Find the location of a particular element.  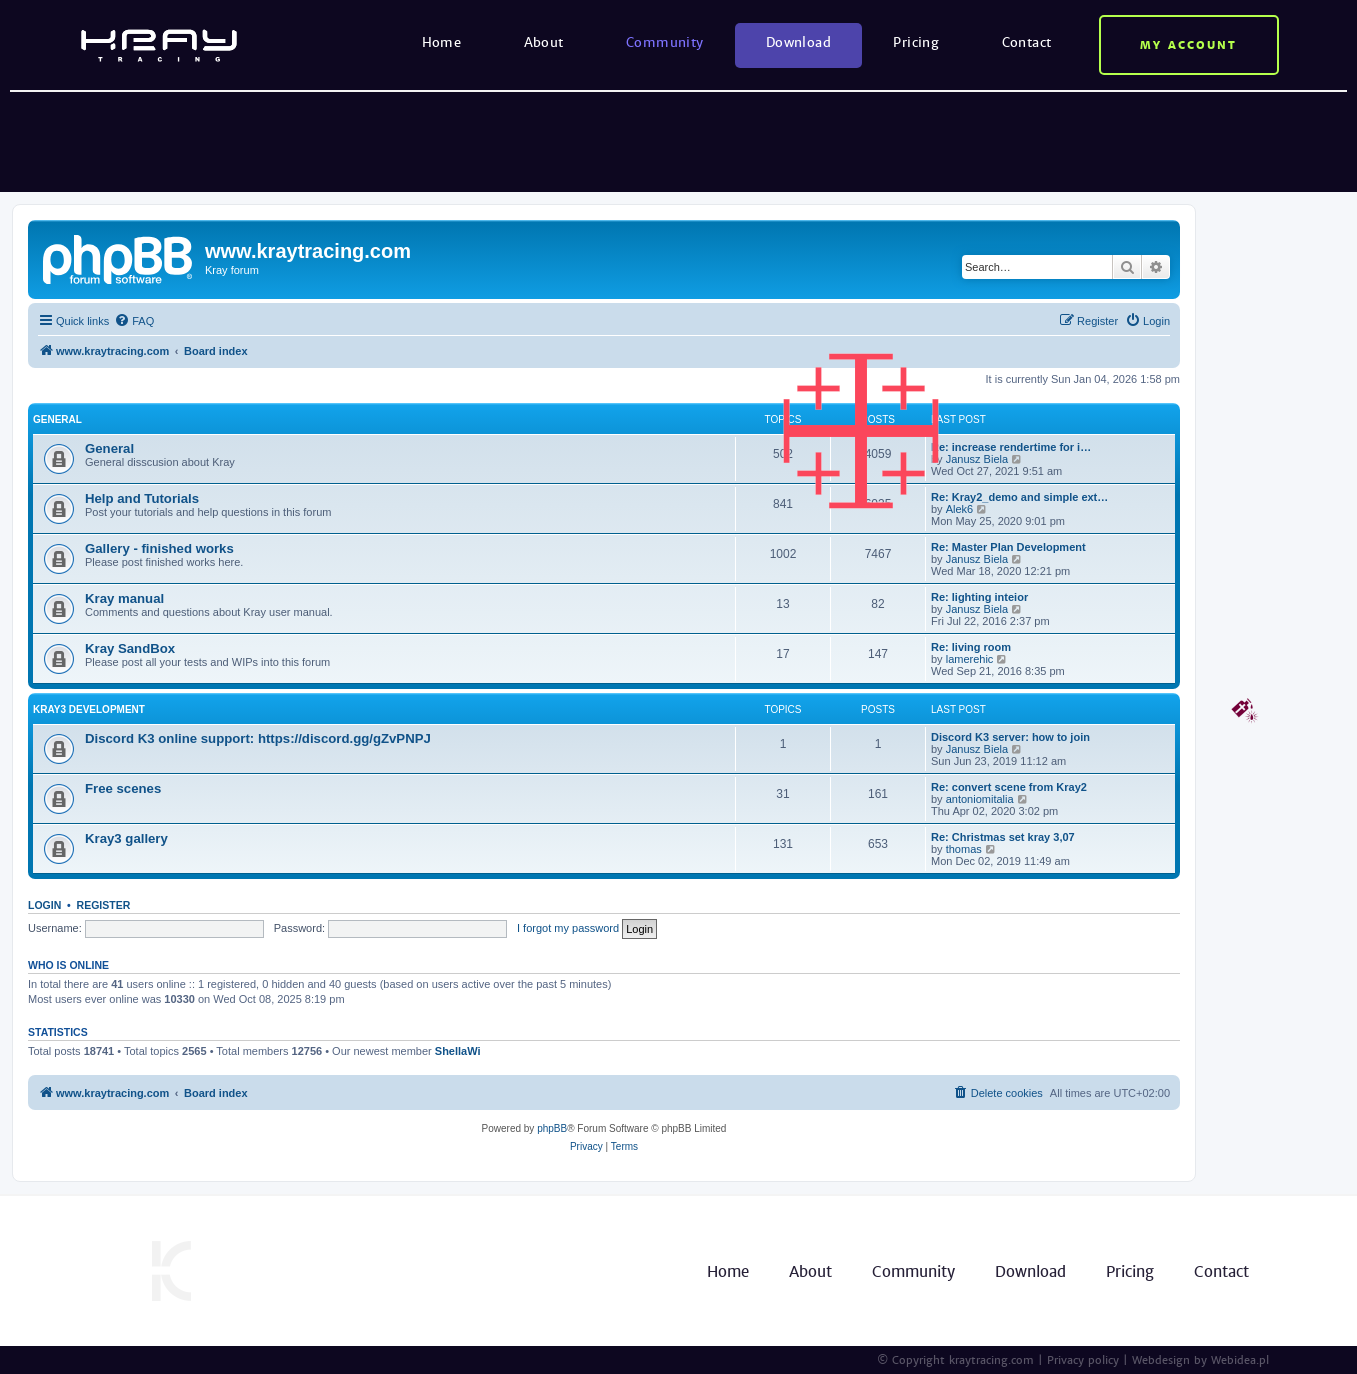

religious or faith-based content indicator is located at coordinates (861, 431).